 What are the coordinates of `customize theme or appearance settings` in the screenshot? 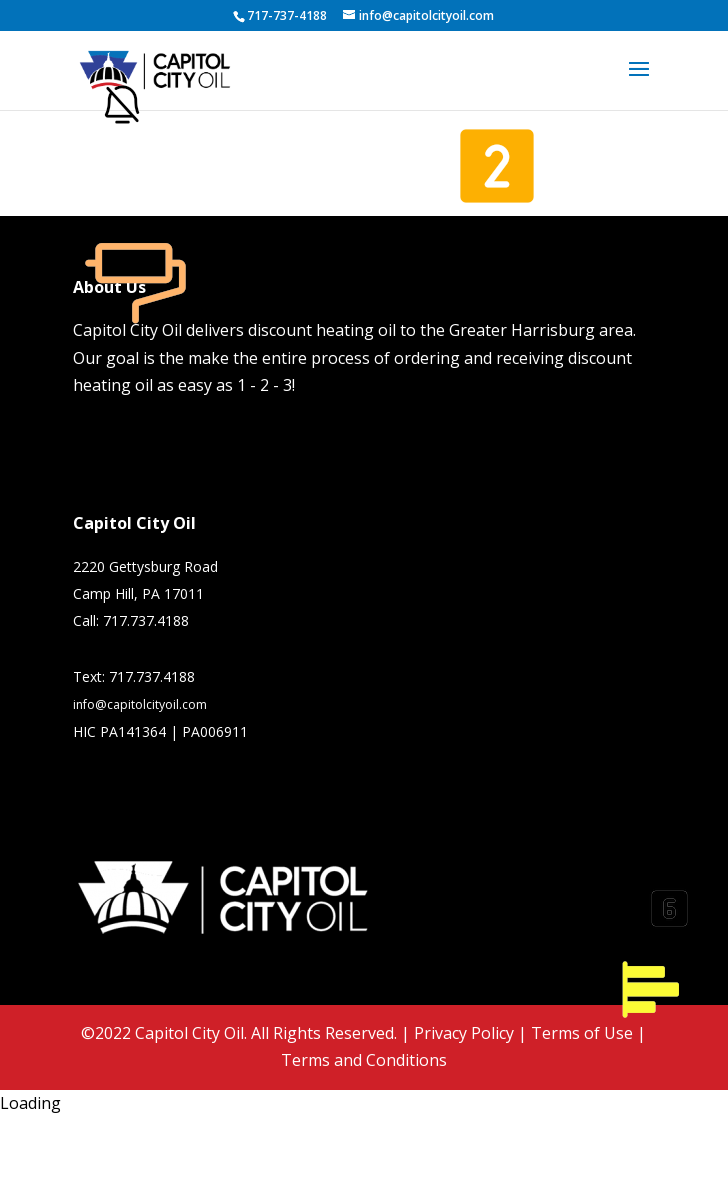 It's located at (135, 276).